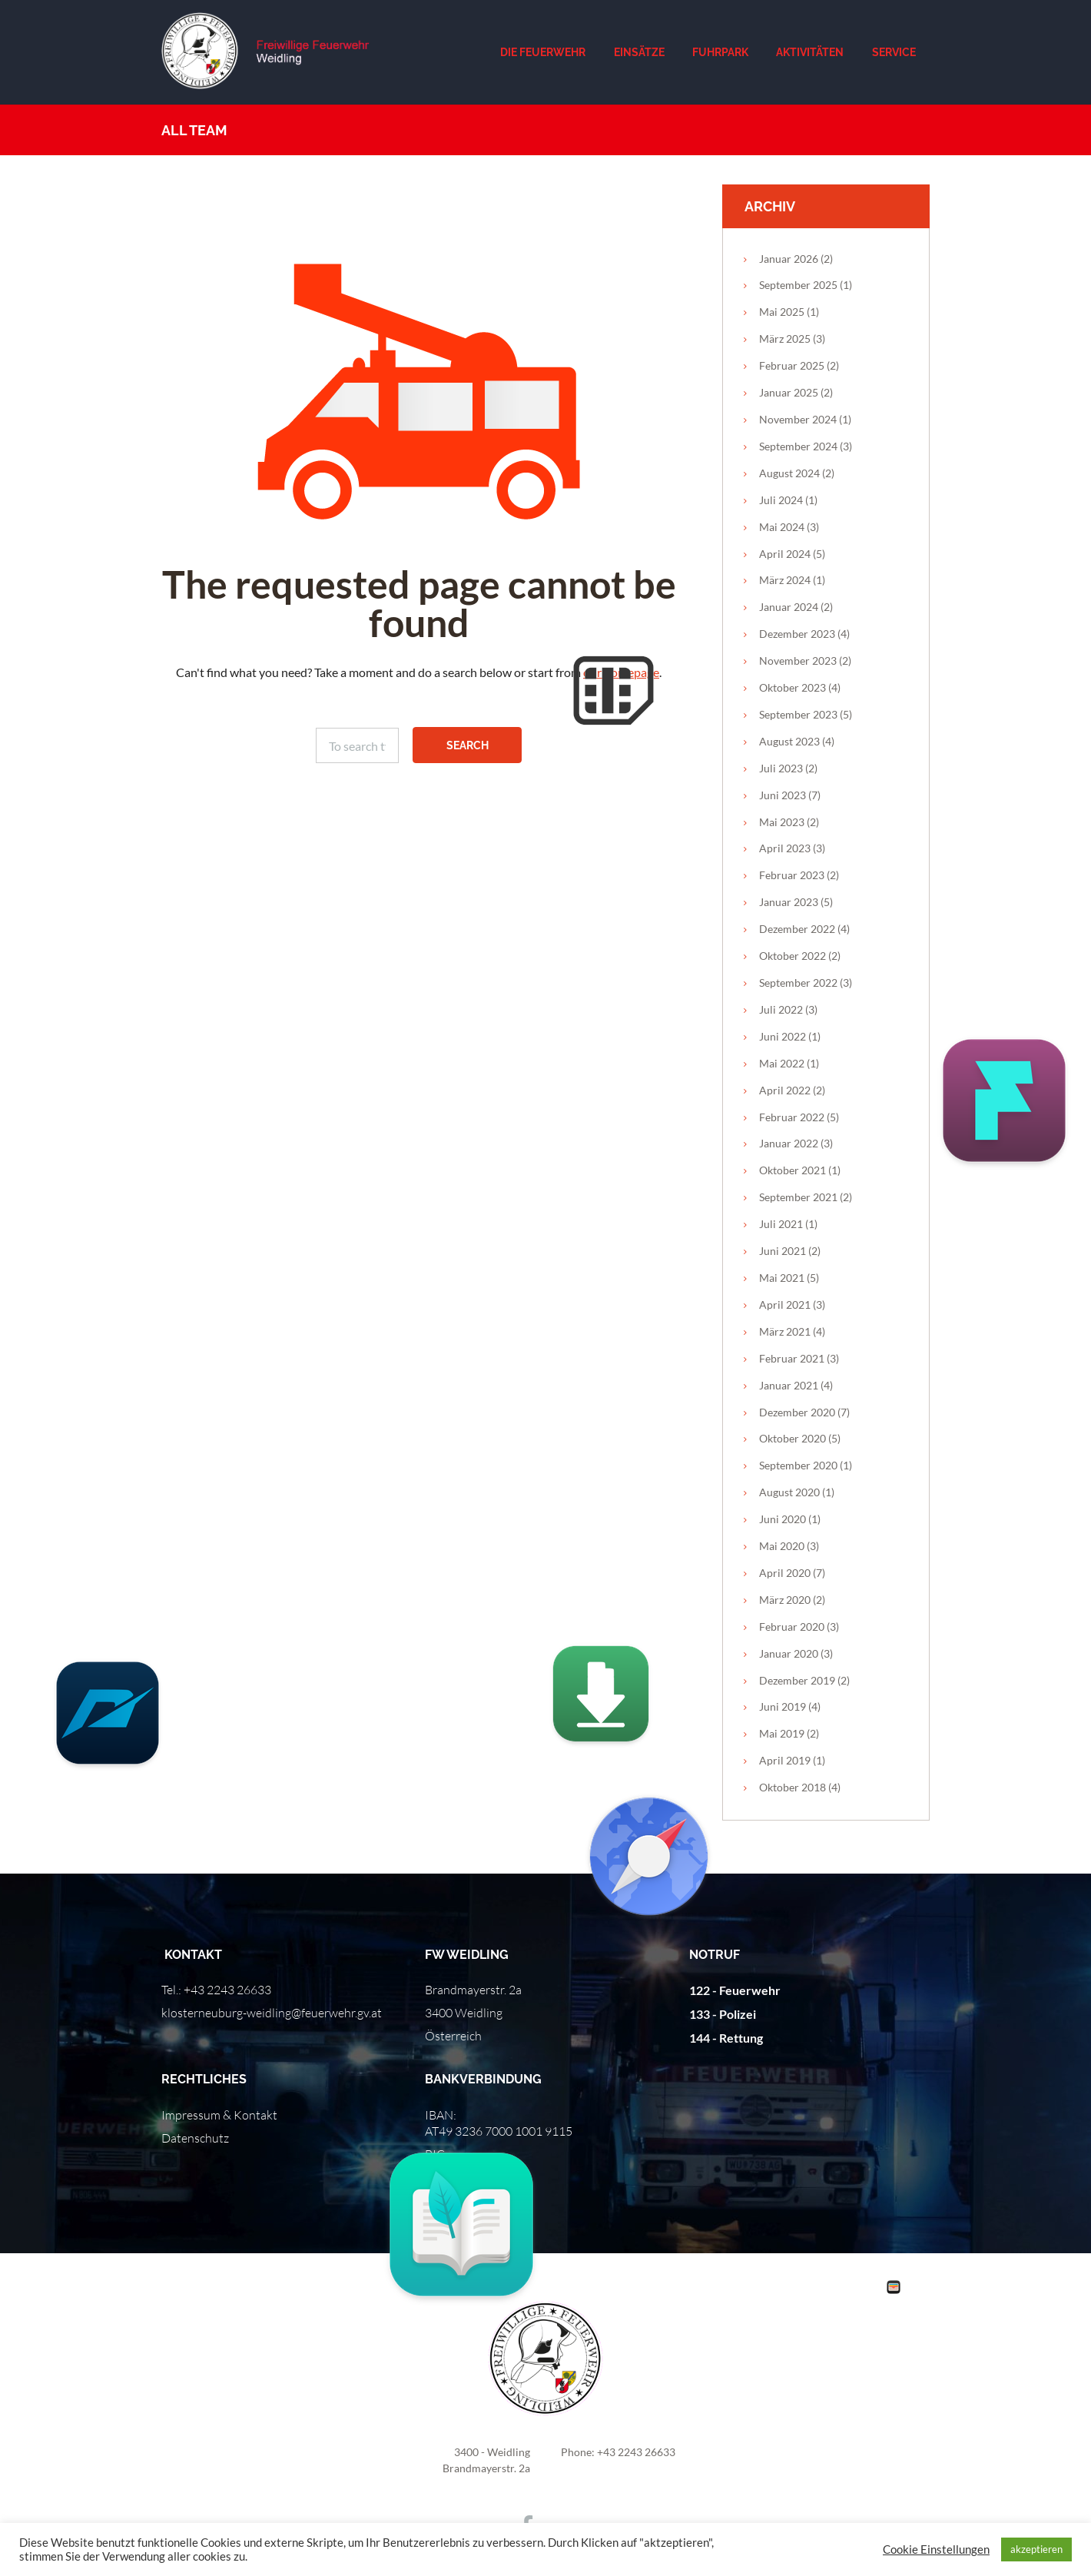  Describe the element at coordinates (108, 1713) in the screenshot. I see `launch need for speed racing game` at that location.